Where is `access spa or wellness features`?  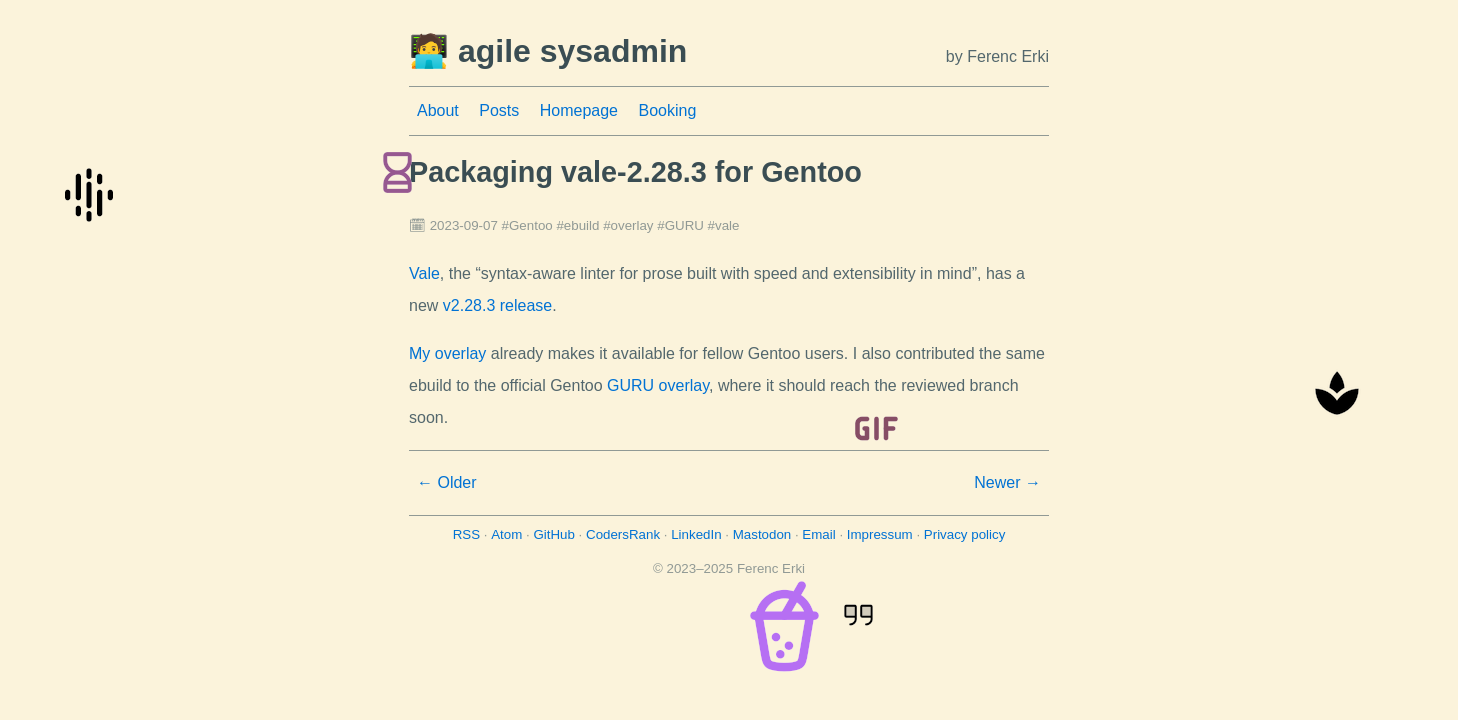
access spa or wellness features is located at coordinates (1337, 393).